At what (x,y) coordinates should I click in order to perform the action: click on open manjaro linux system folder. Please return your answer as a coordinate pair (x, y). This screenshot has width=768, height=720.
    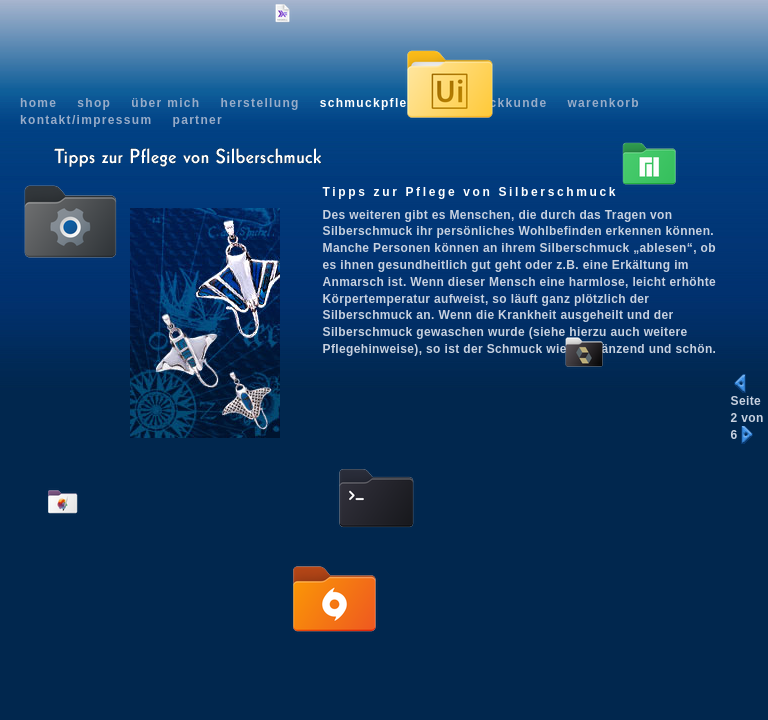
    Looking at the image, I should click on (649, 165).